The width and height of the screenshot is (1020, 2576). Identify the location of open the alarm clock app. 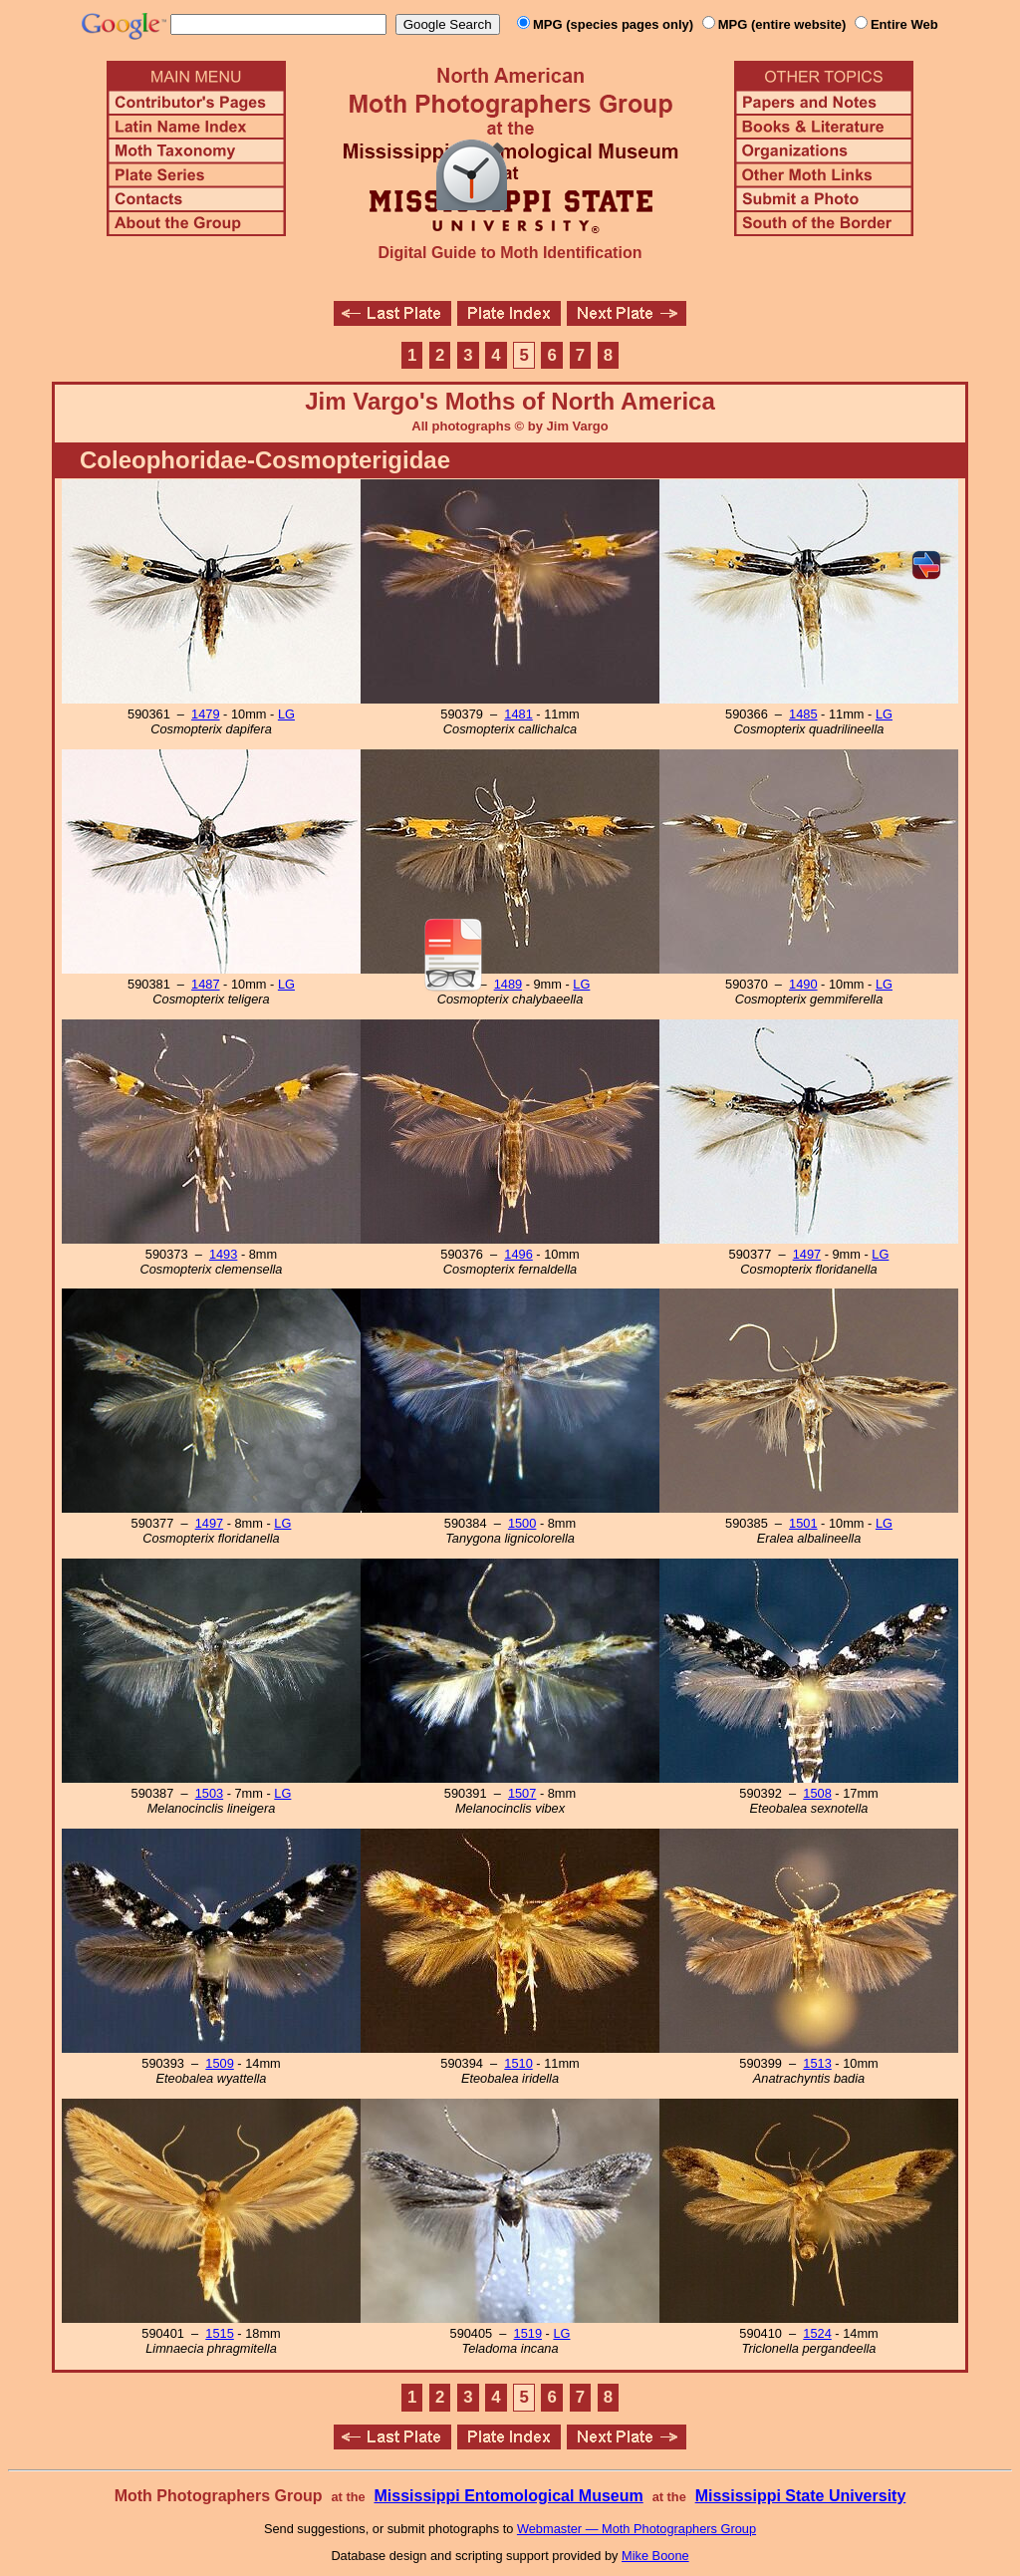
(471, 174).